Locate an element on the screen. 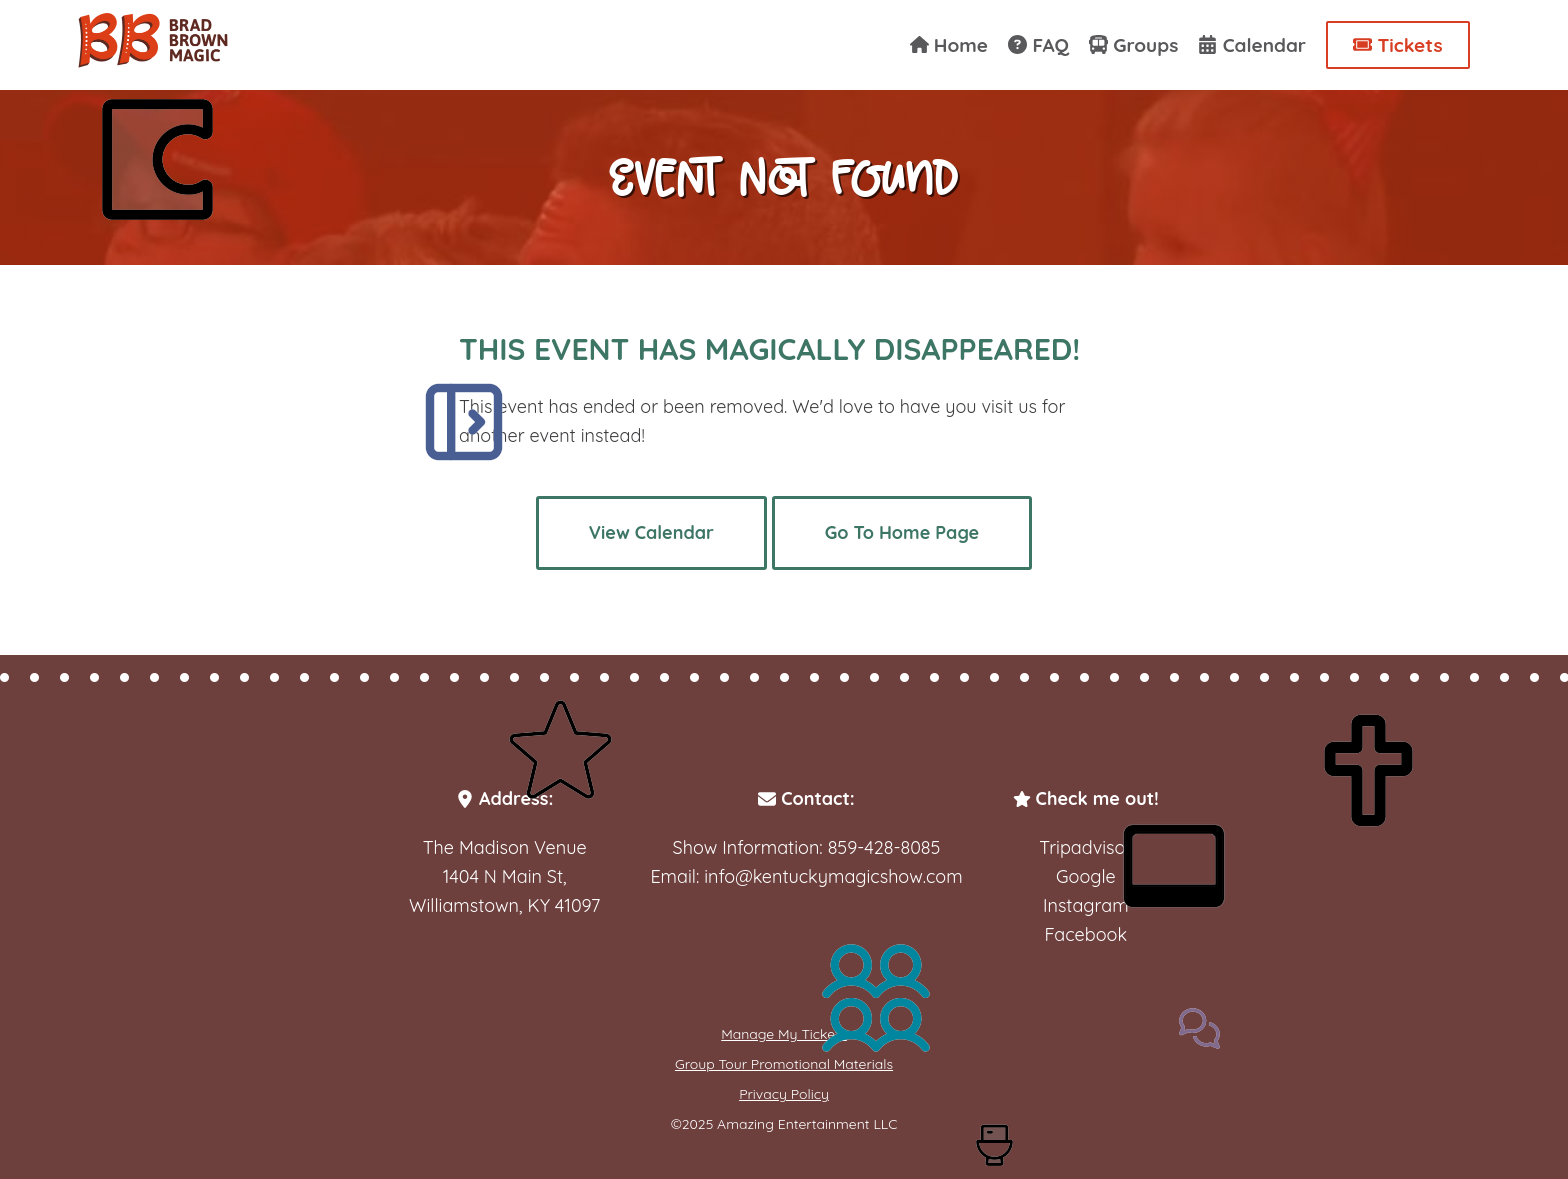 The height and width of the screenshot is (1179, 1568). open coda document app is located at coordinates (157, 159).